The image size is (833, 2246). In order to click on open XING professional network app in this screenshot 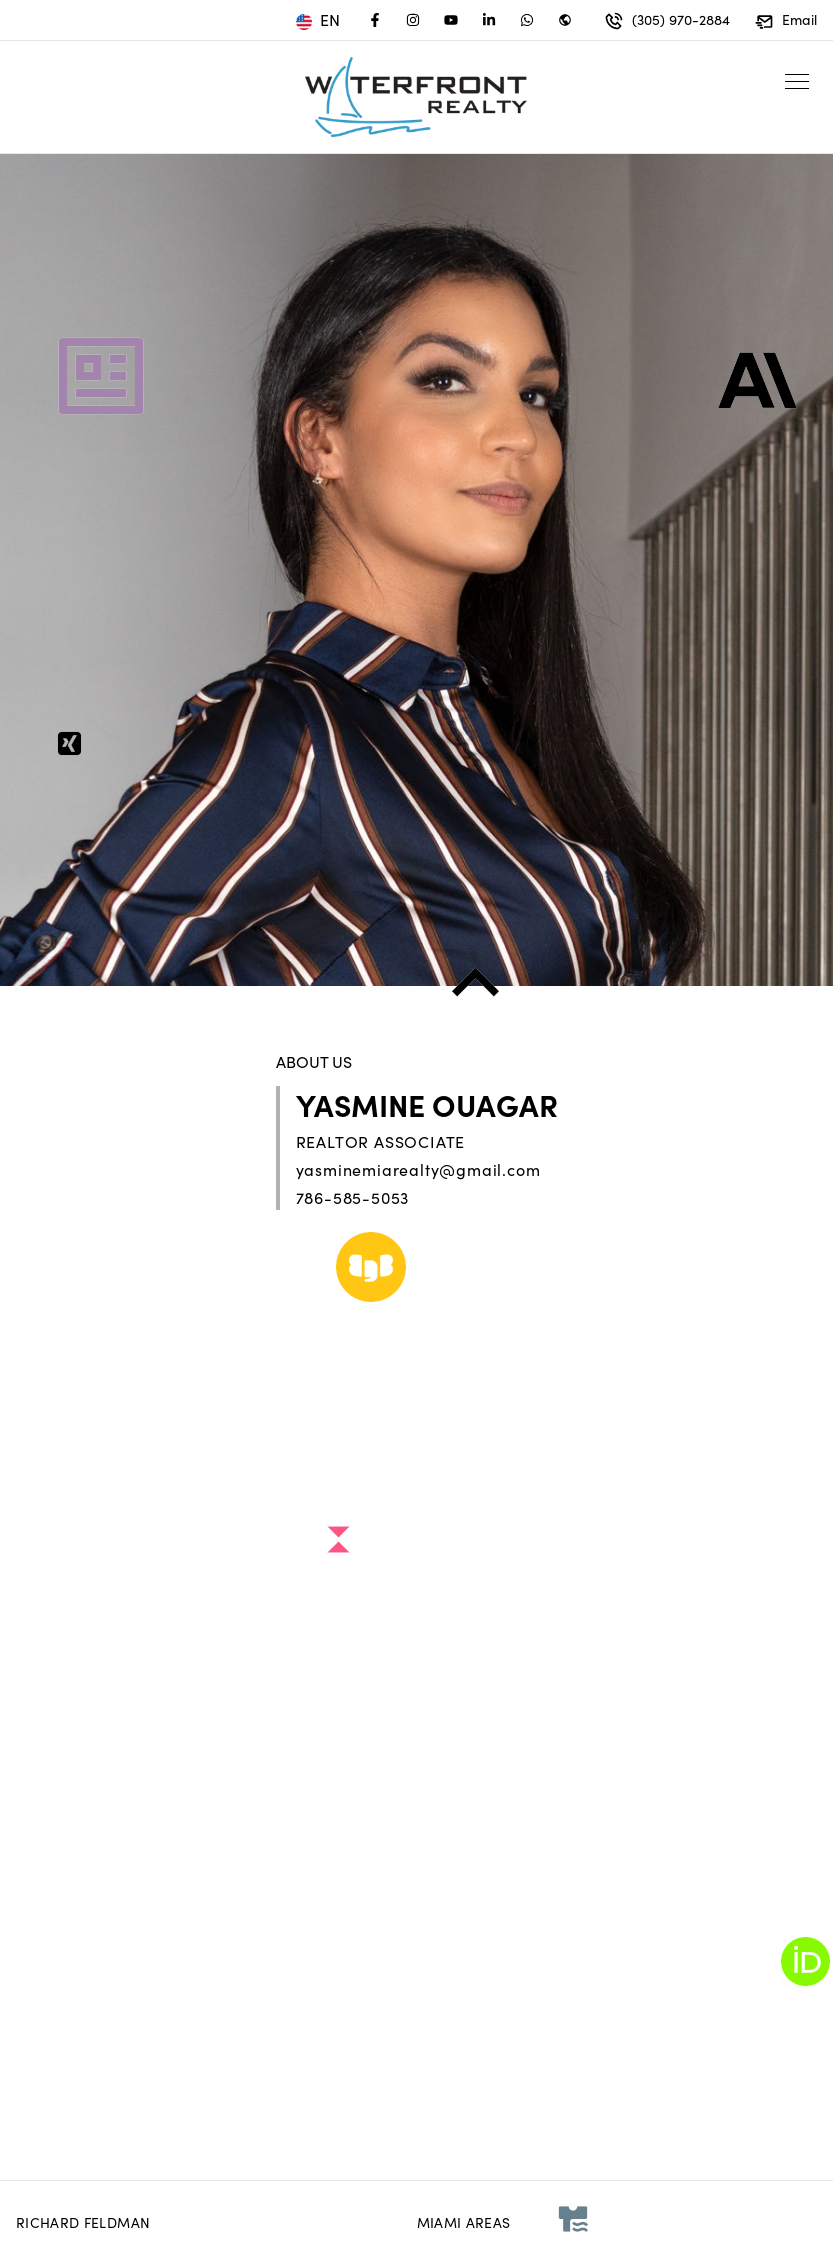, I will do `click(69, 743)`.